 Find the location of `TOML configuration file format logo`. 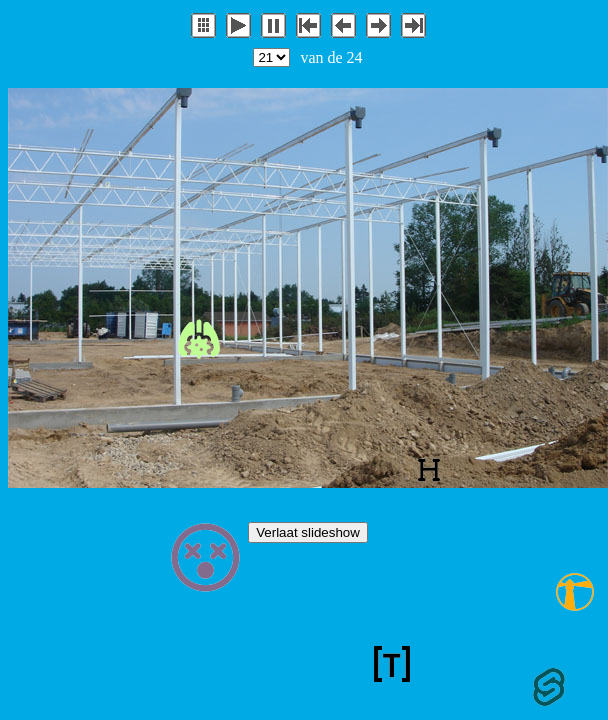

TOML configuration file format logo is located at coordinates (392, 664).